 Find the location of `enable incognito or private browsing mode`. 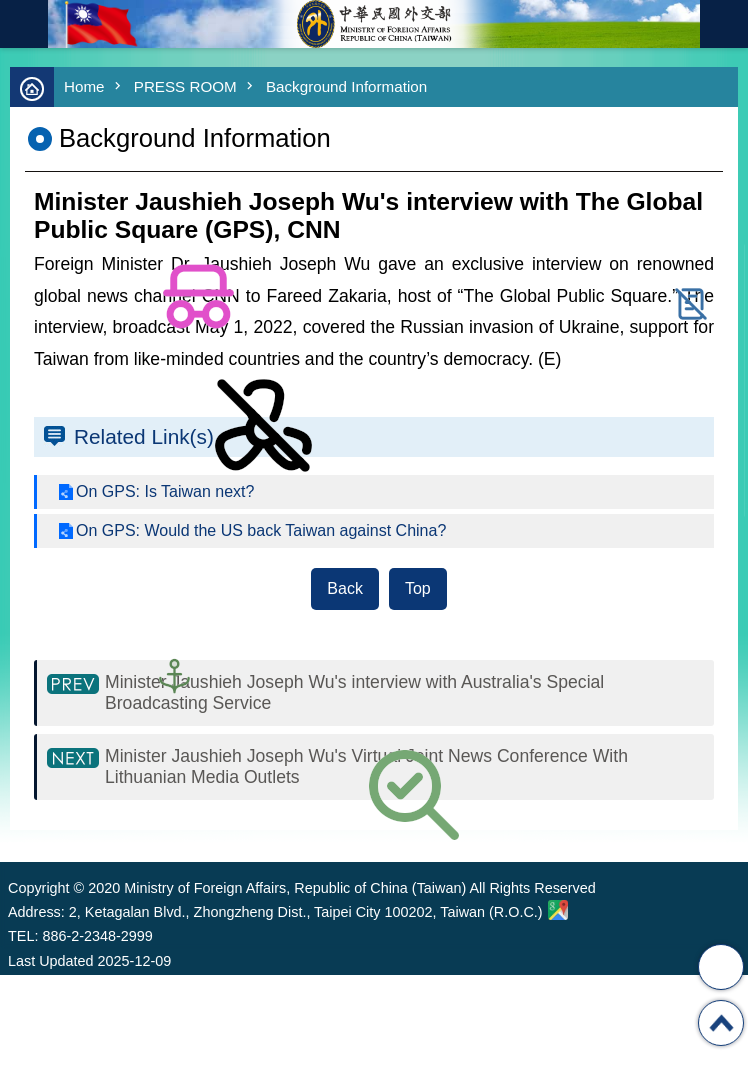

enable incognito or private browsing mode is located at coordinates (198, 296).